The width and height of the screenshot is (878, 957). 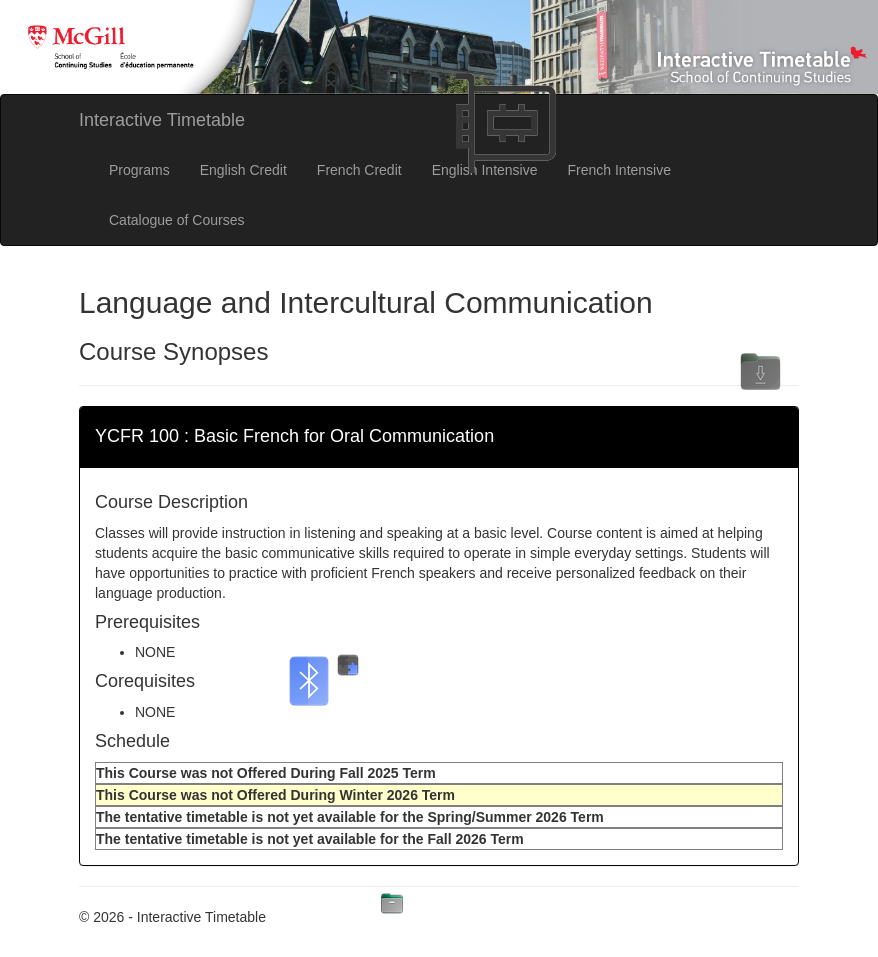 I want to click on manage bluetooth plugins or extensions, so click(x=348, y=665).